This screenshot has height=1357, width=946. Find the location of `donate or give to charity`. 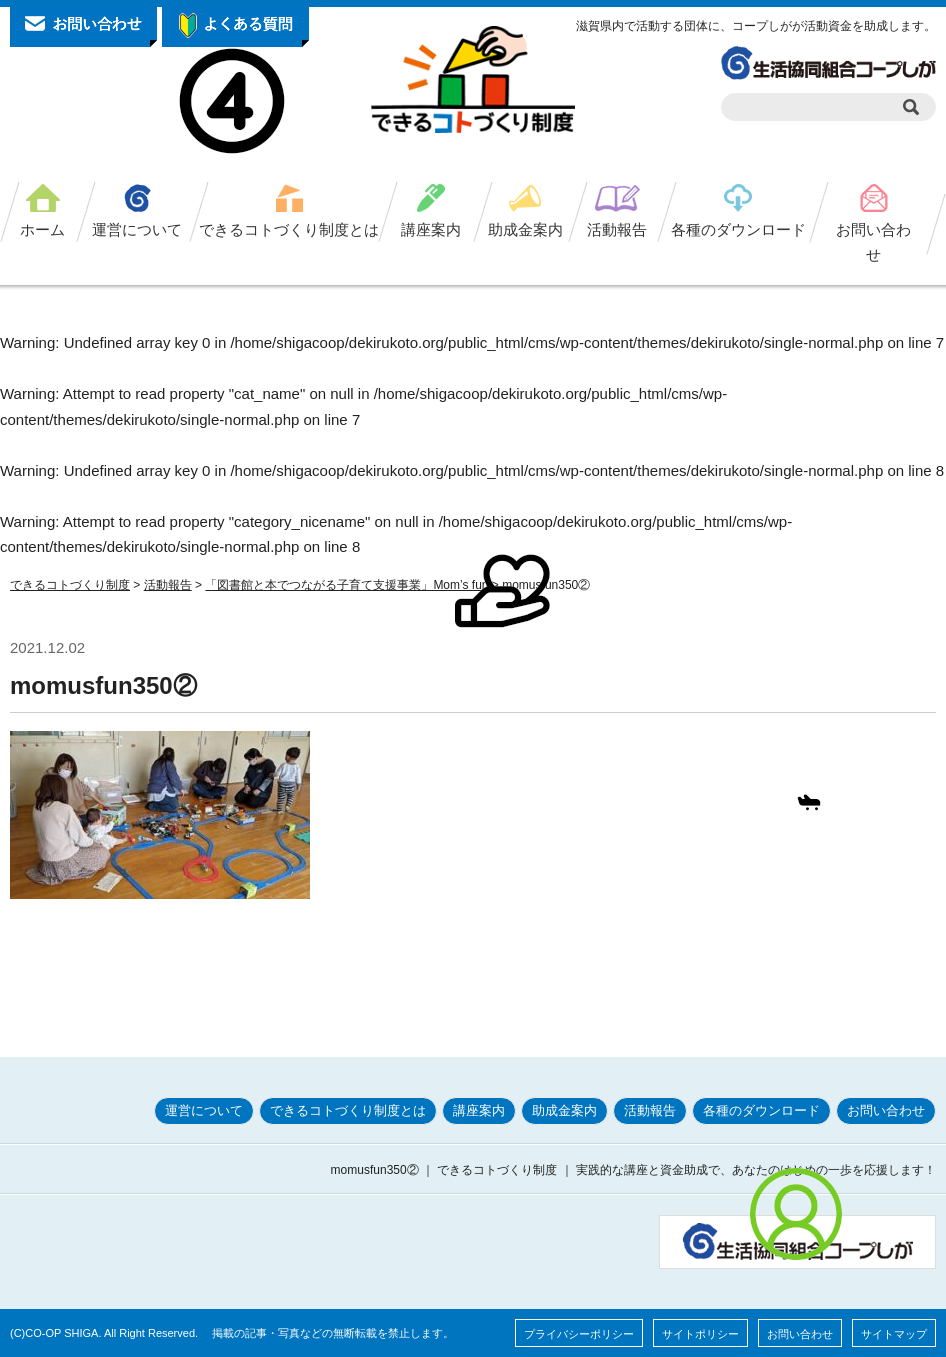

donate or give to charity is located at coordinates (505, 592).